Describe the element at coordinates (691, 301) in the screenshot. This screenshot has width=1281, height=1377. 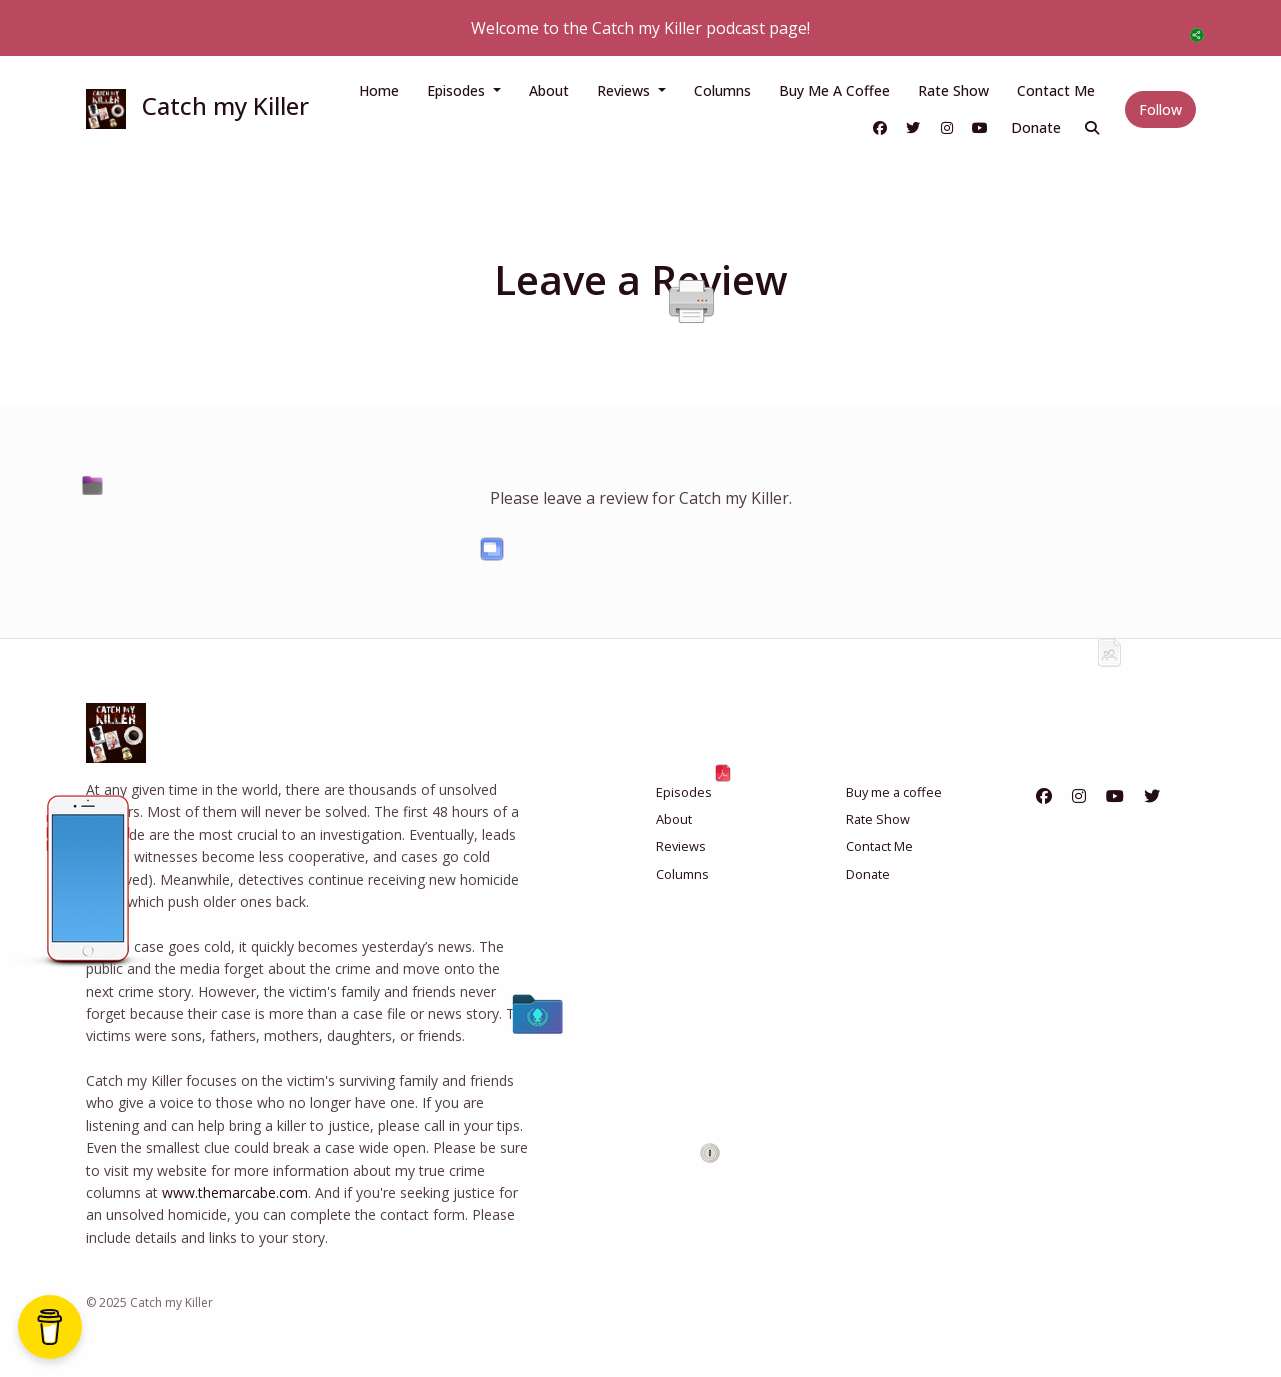
I see `print the current file or document` at that location.